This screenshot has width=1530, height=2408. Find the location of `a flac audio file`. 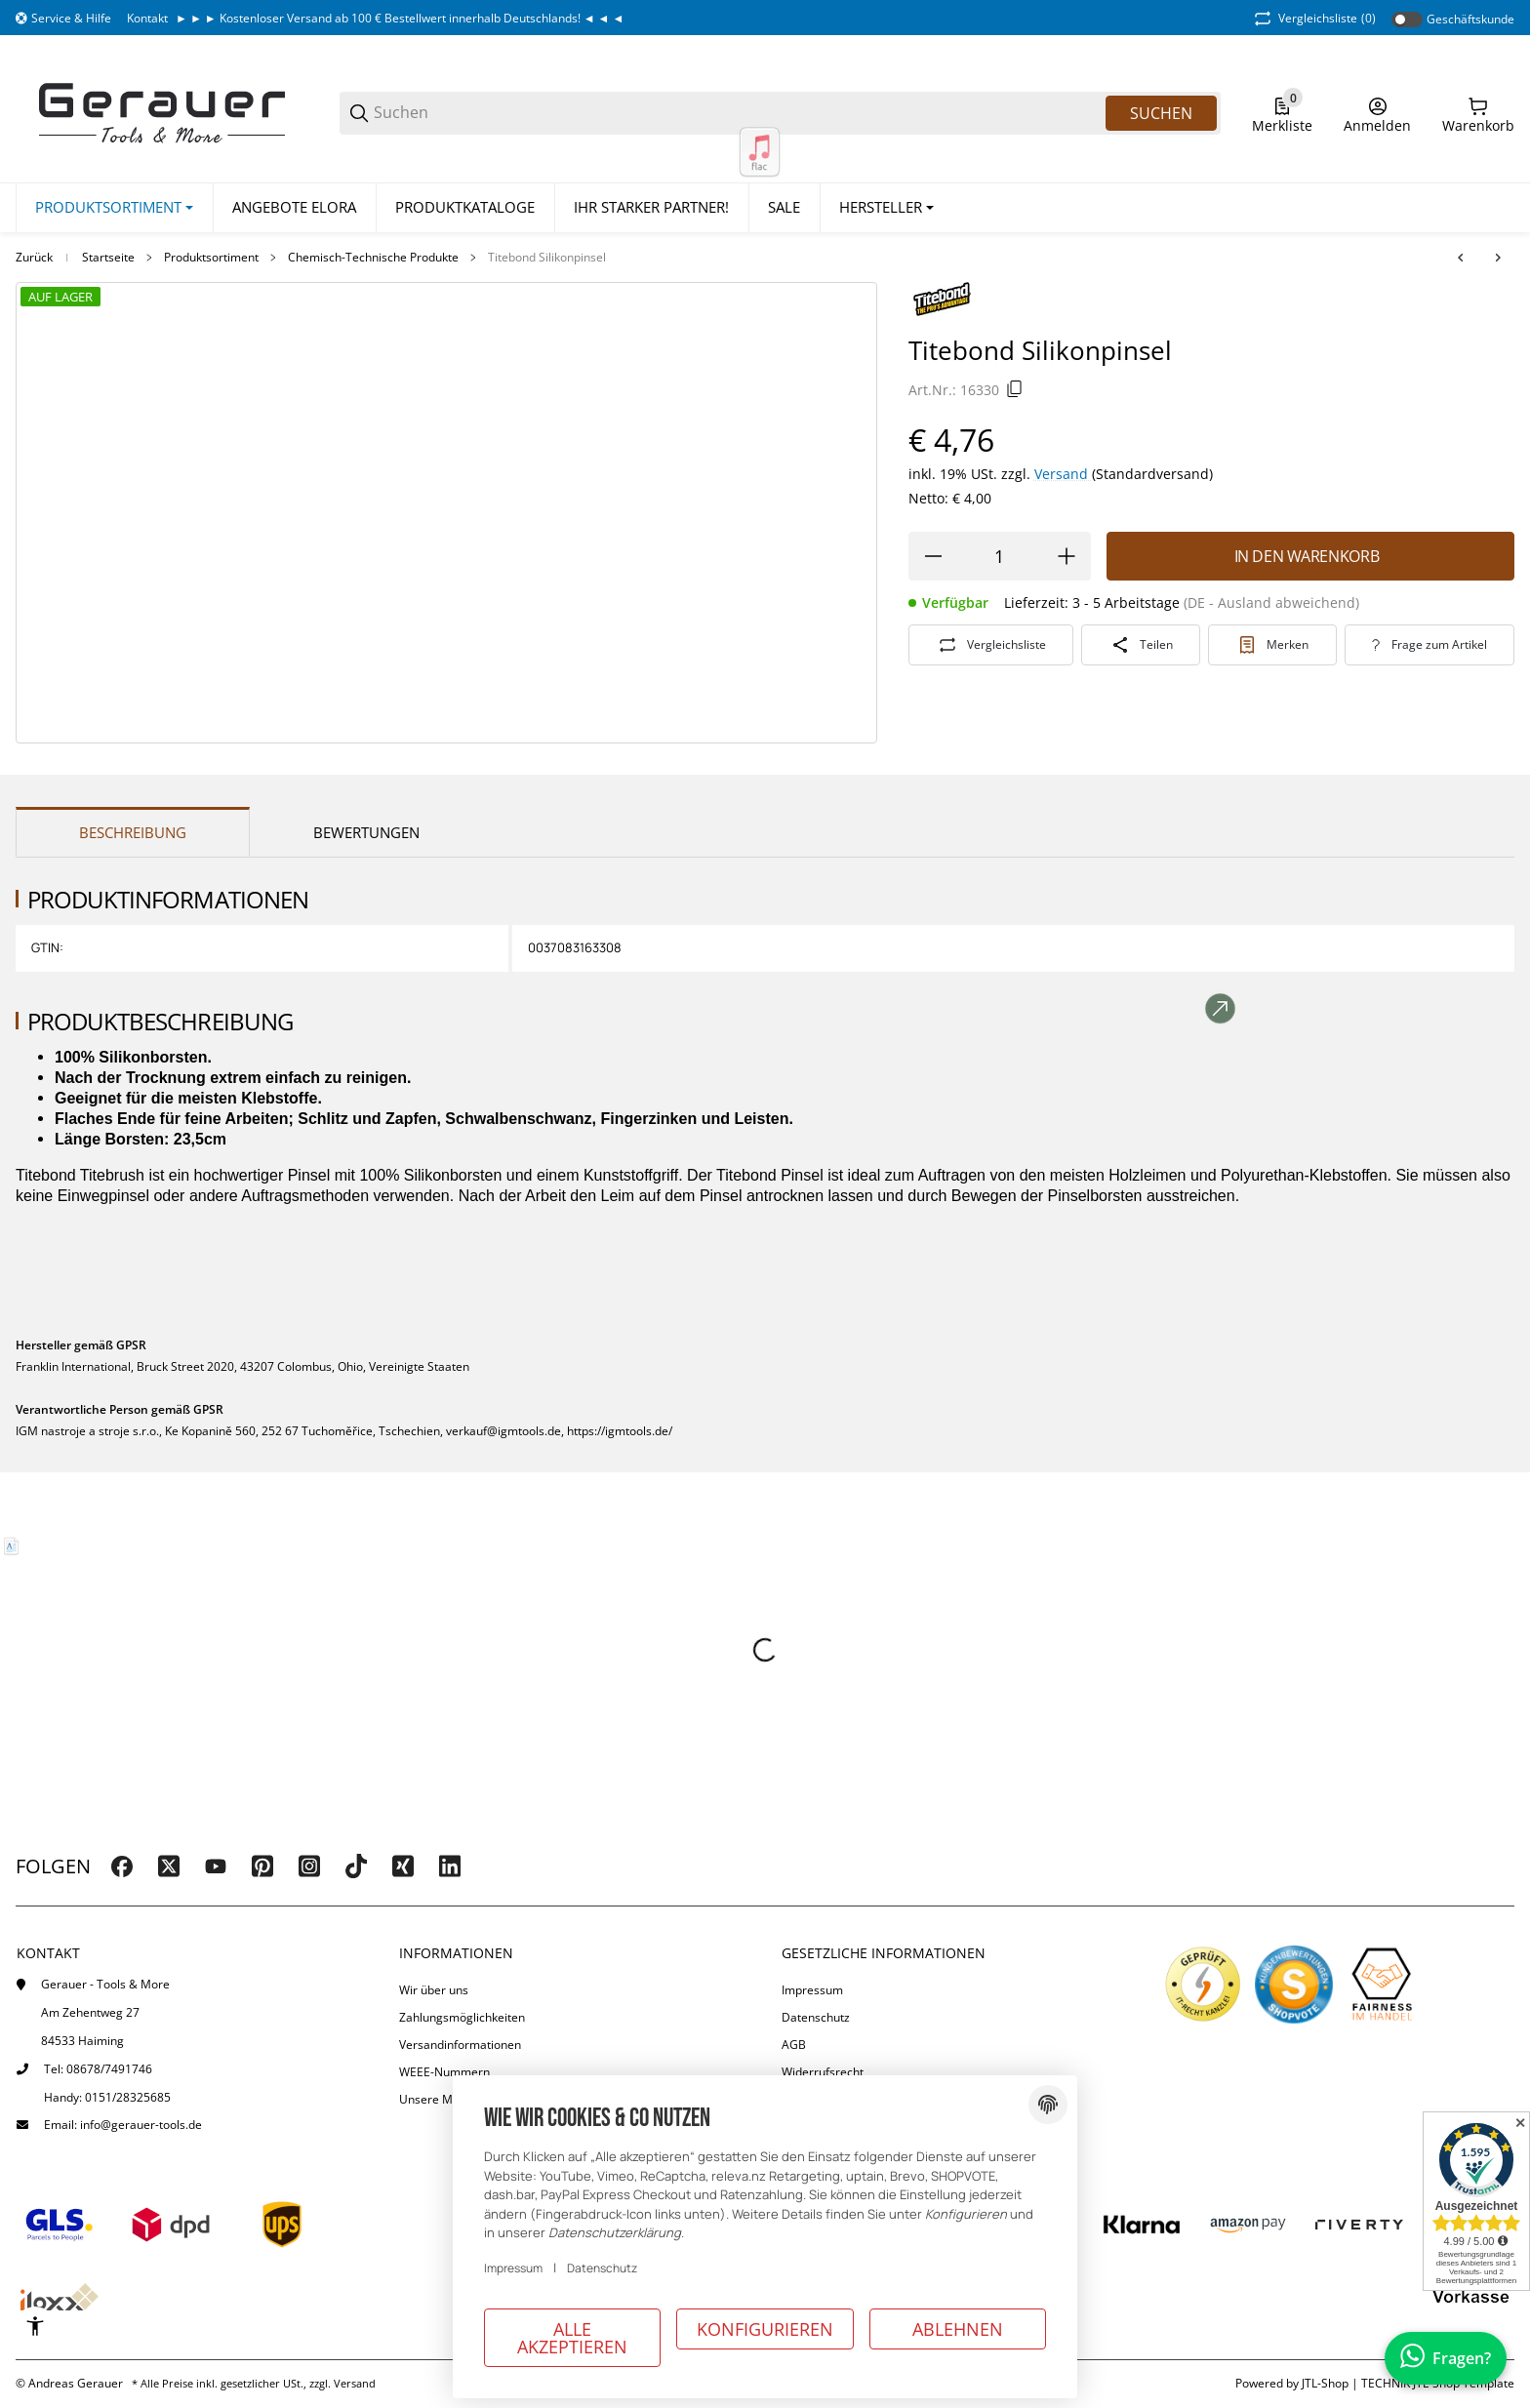

a flac audio file is located at coordinates (759, 151).